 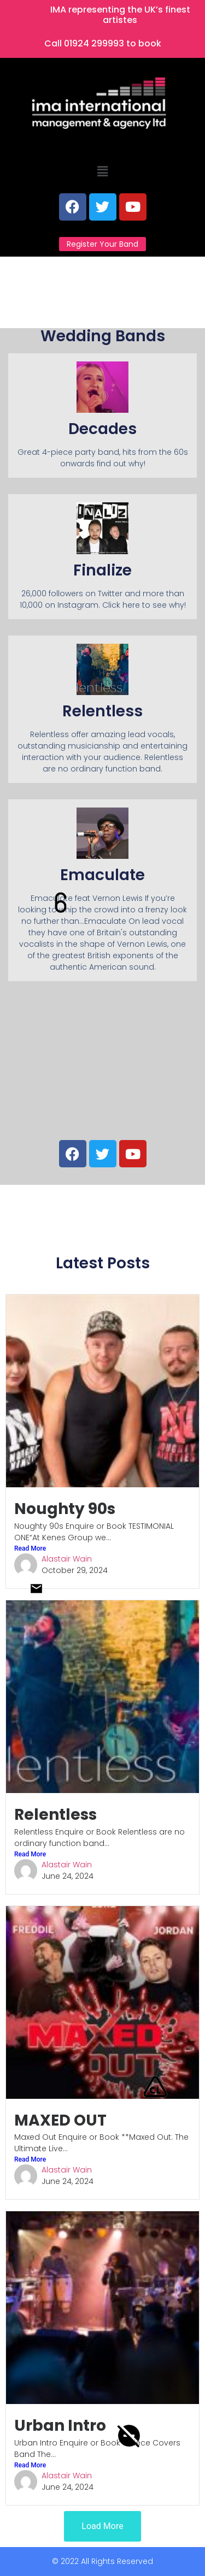 What do you see at coordinates (61, 903) in the screenshot?
I see `indicates step 6 in a multi-step process` at bounding box center [61, 903].